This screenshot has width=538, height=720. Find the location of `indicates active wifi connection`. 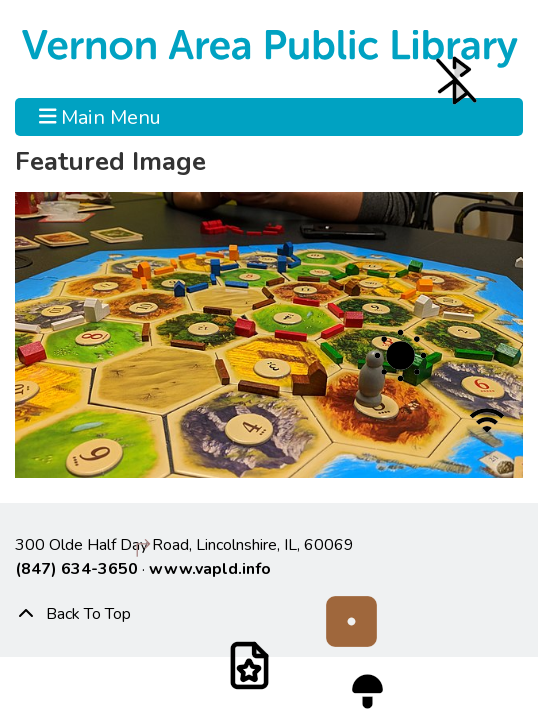

indicates active wifi connection is located at coordinates (487, 420).